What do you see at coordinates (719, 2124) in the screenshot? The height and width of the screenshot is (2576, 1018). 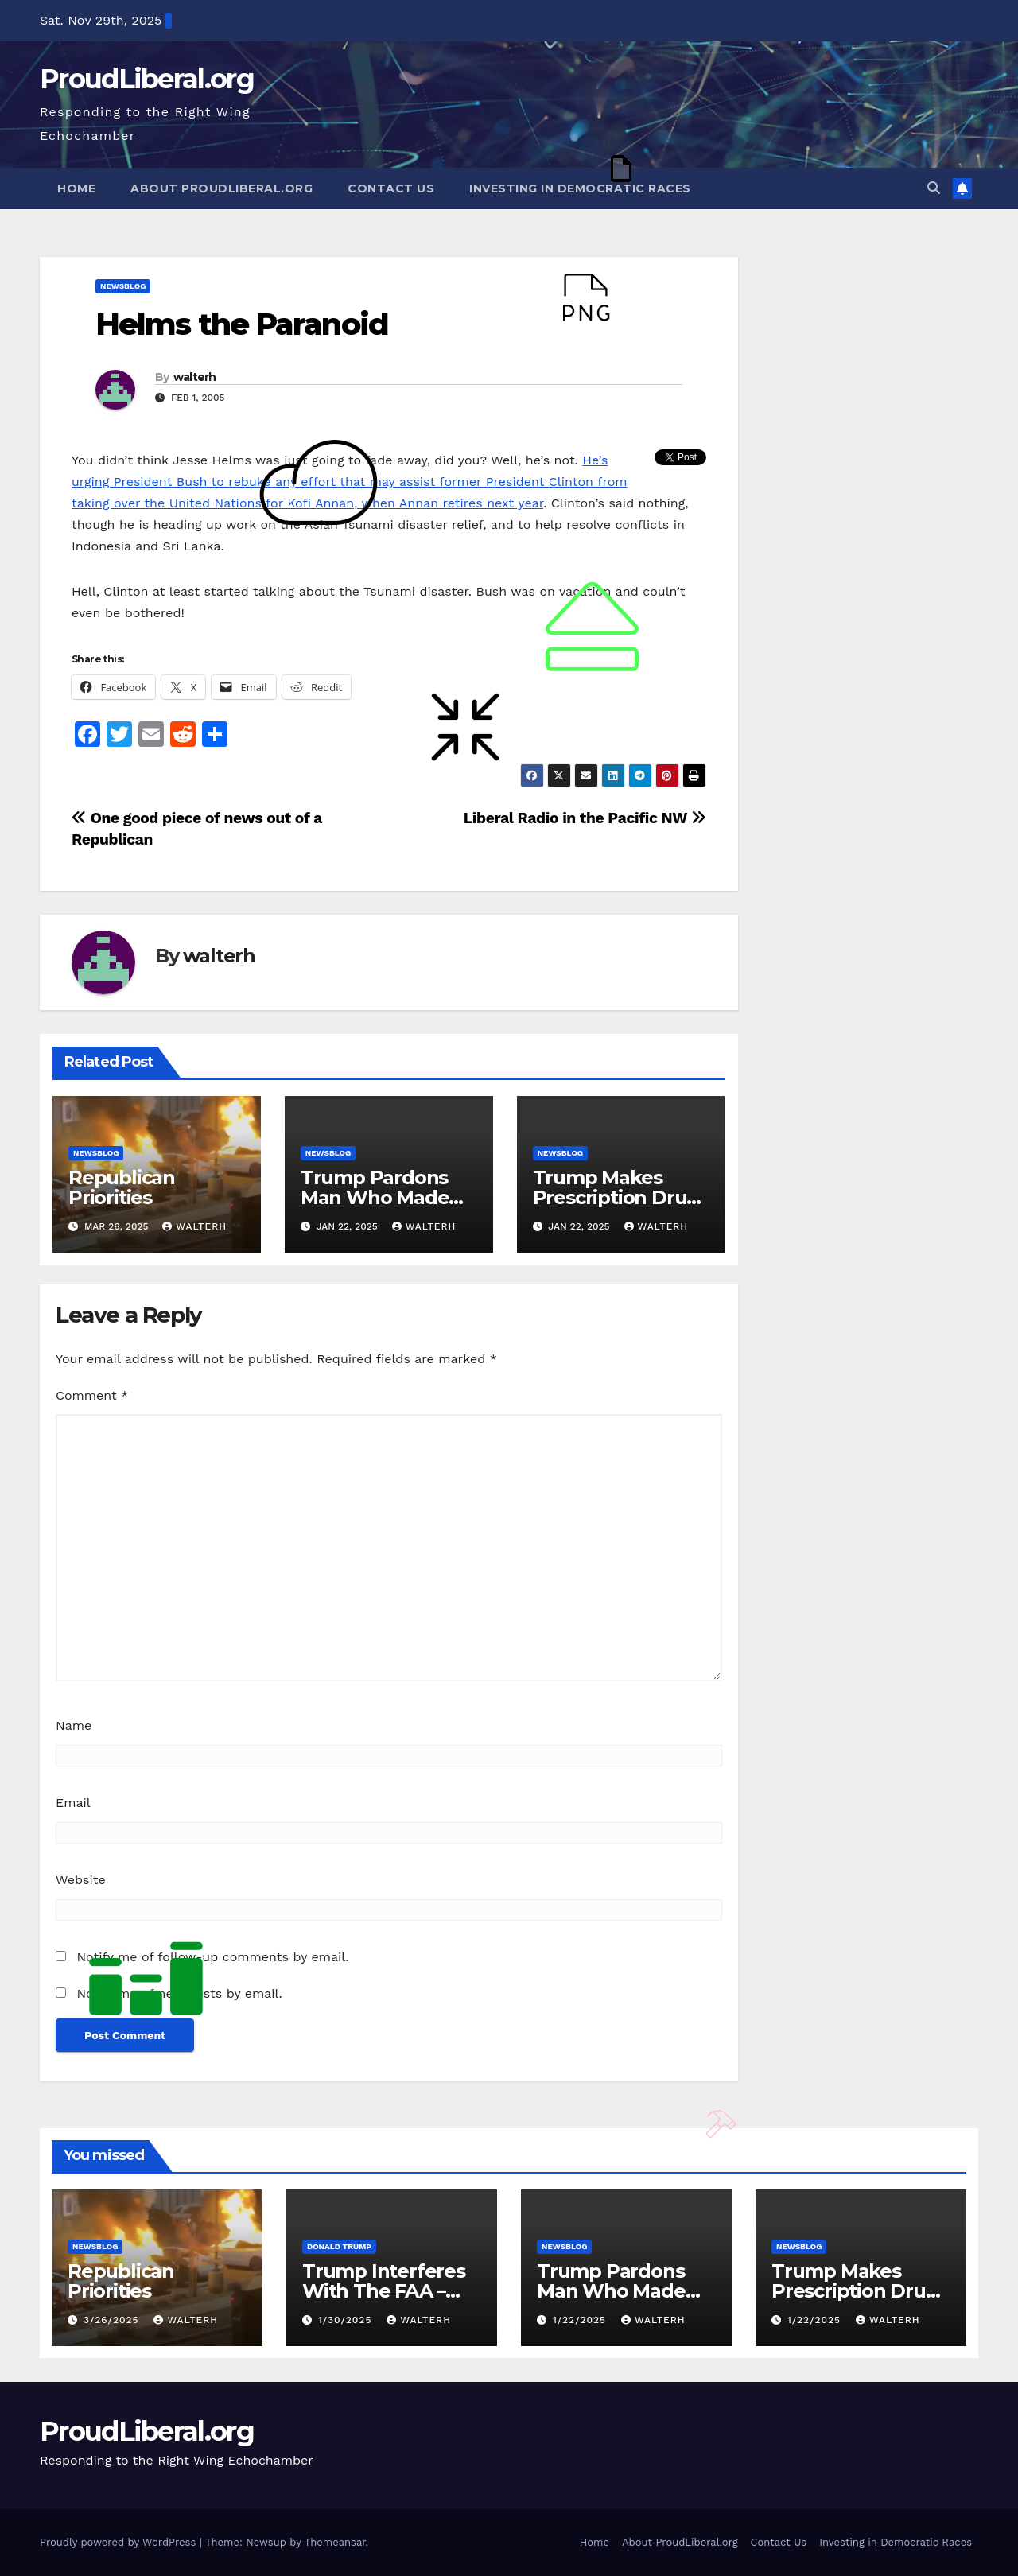 I see `access tools or settings` at bounding box center [719, 2124].